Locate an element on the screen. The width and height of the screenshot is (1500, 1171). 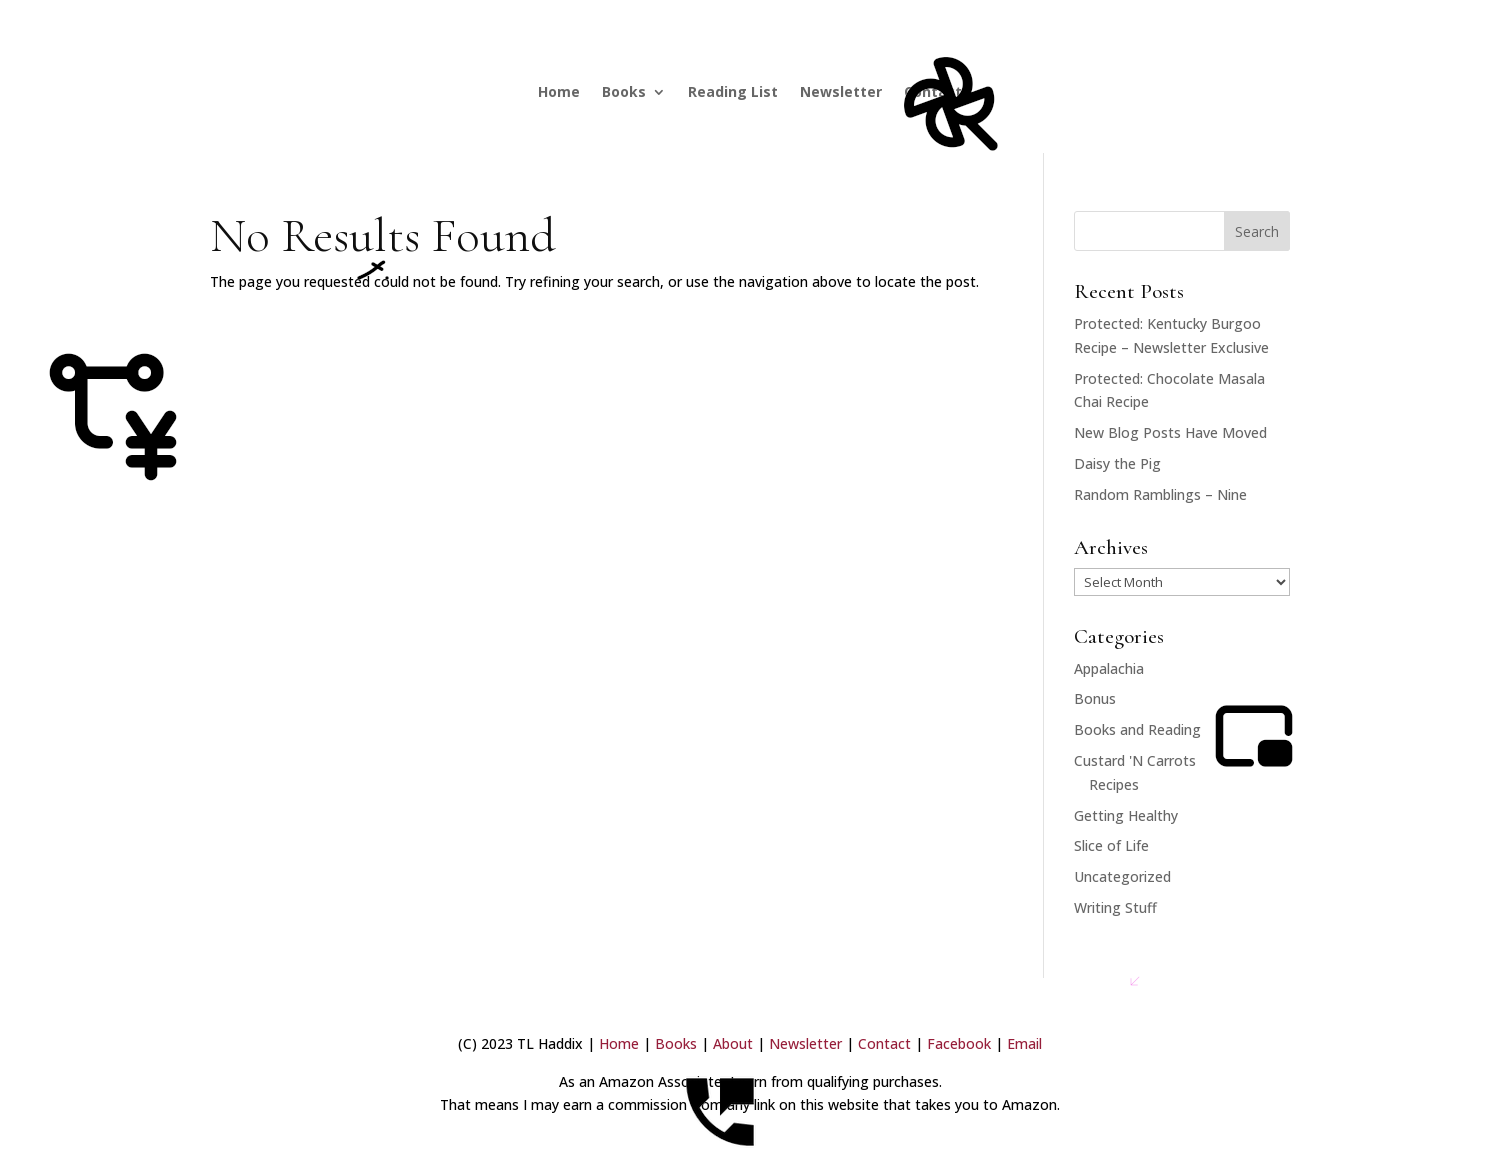
indicates maldivian rufiyaa currency is located at coordinates (373, 271).